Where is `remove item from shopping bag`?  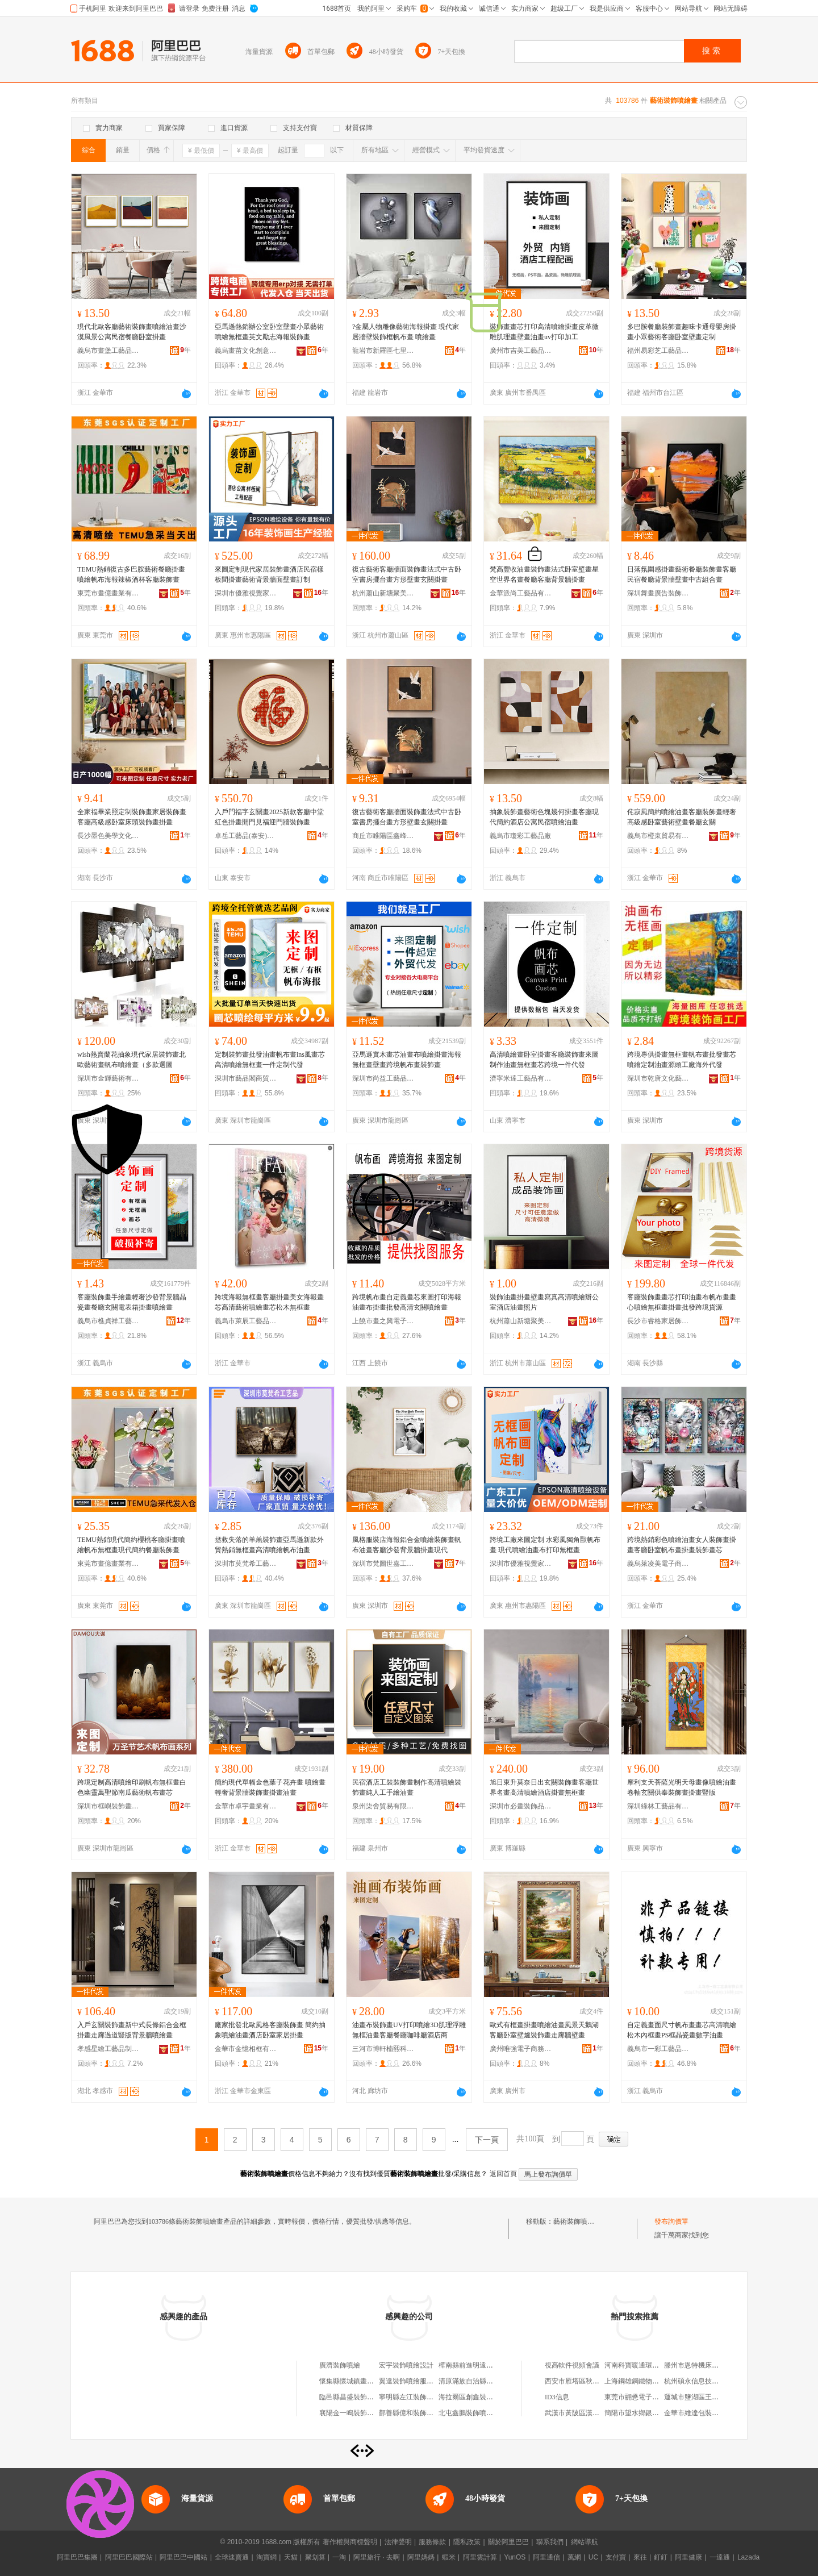
remove item from shopping bag is located at coordinates (535, 553).